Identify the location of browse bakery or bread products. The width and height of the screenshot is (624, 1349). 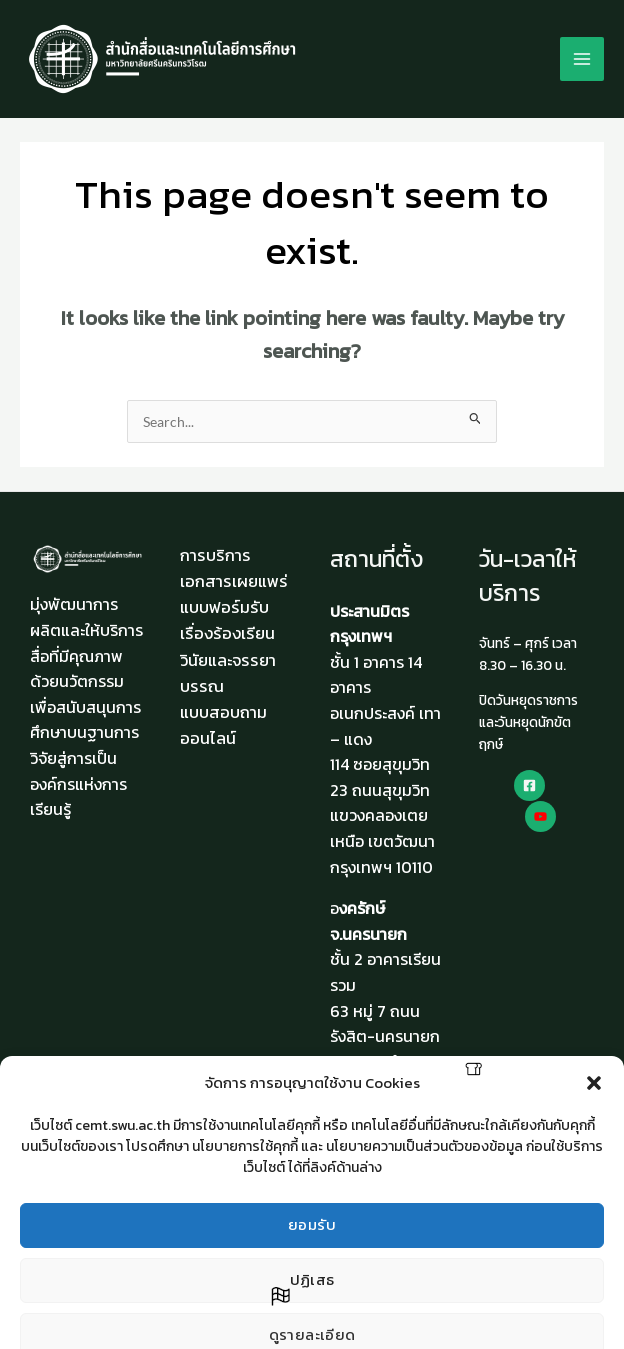
(474, 1069).